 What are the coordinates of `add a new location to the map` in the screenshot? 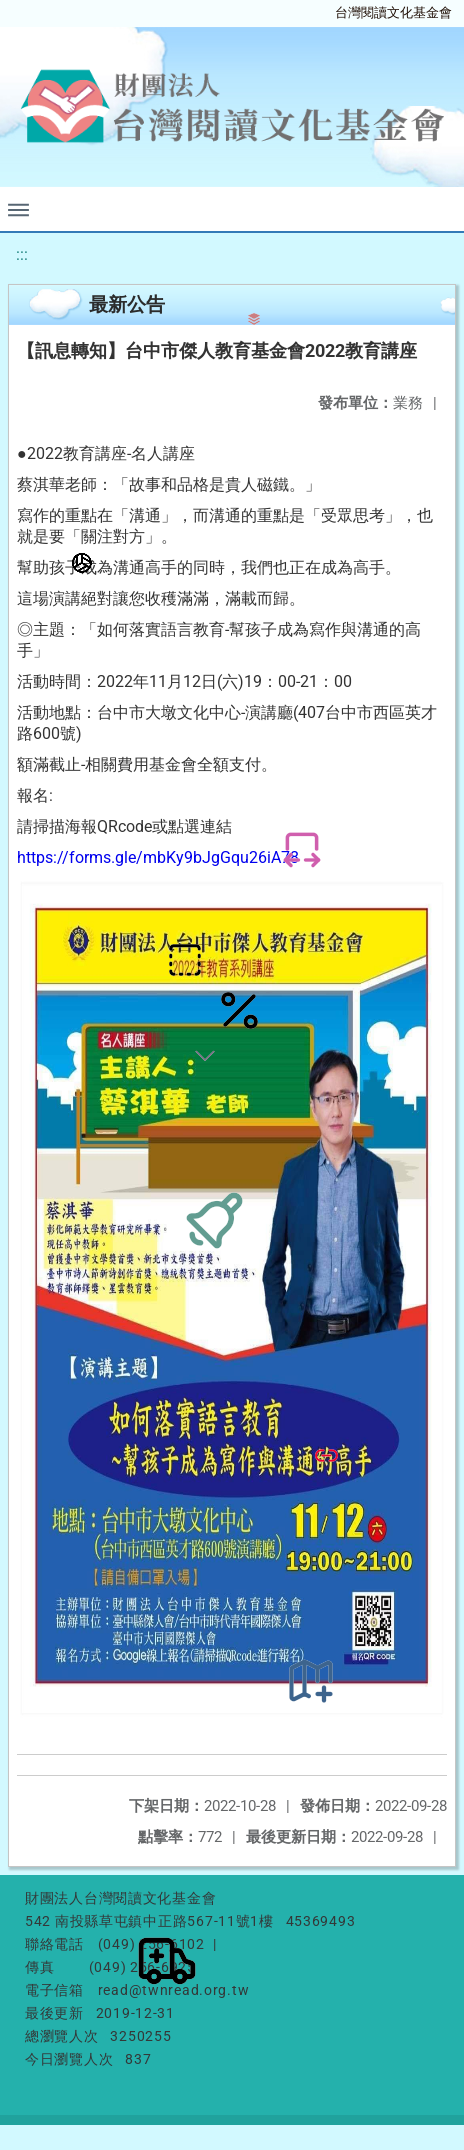 It's located at (311, 1681).